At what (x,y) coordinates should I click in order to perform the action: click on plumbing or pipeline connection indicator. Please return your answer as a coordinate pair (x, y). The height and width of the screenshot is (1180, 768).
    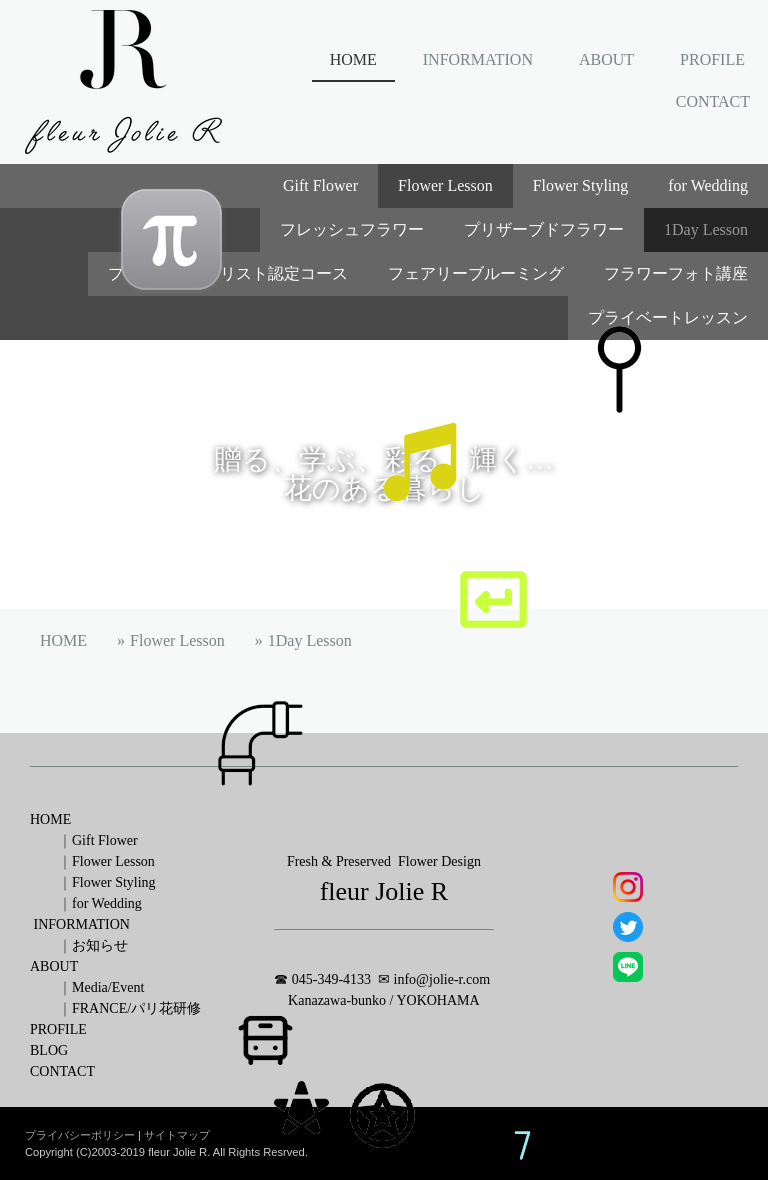
    Looking at the image, I should click on (257, 740).